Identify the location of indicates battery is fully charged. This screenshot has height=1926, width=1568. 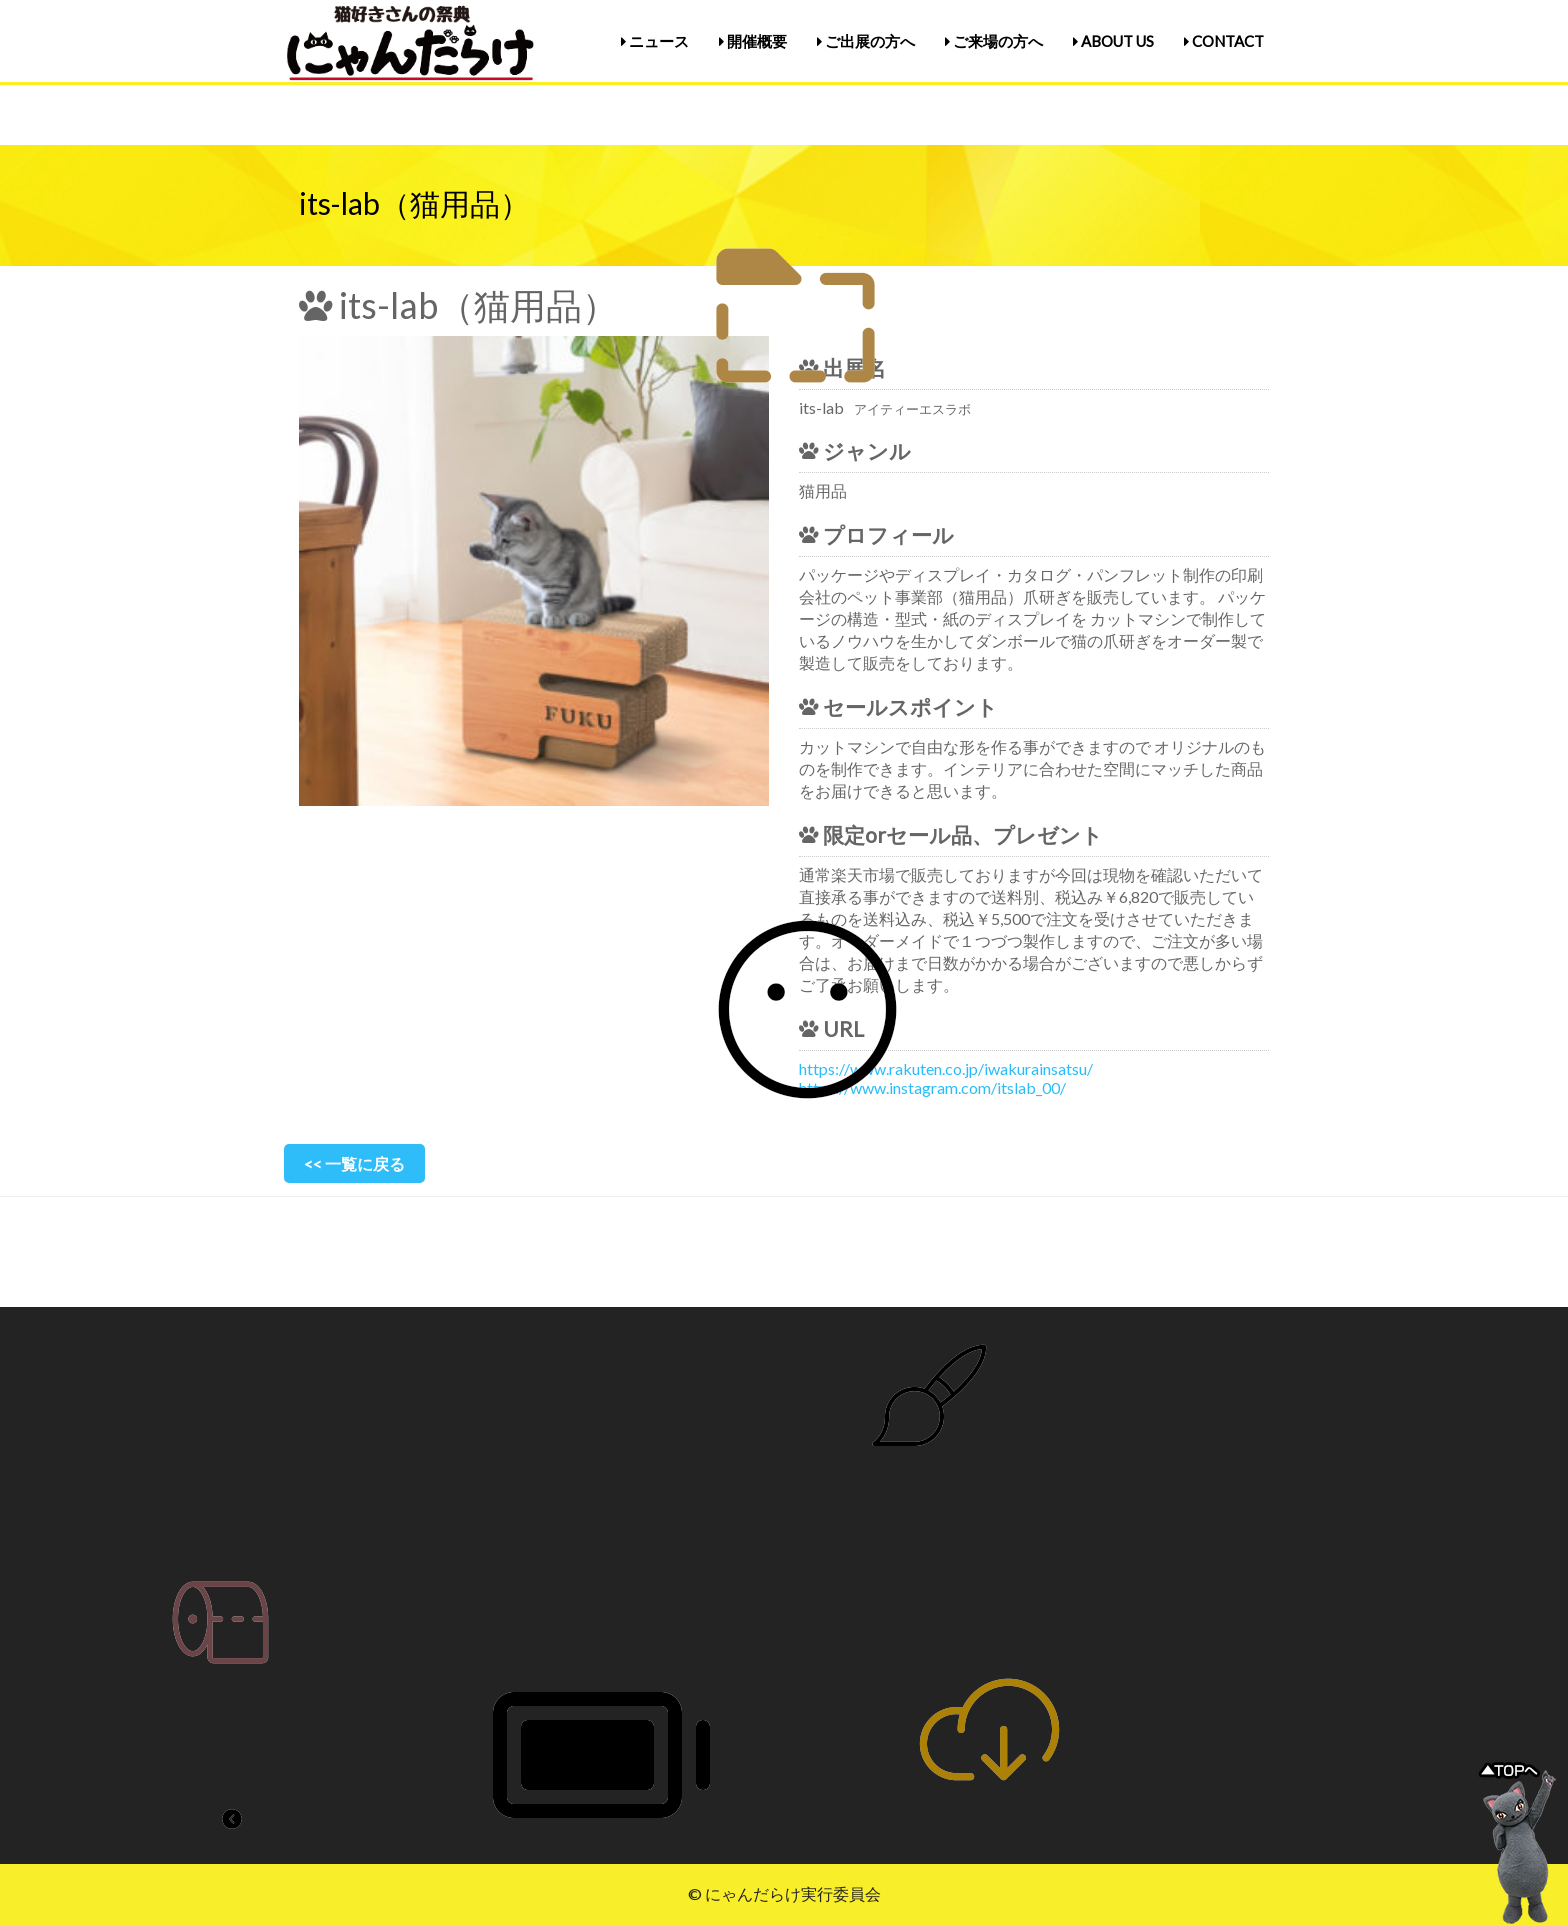
(598, 1755).